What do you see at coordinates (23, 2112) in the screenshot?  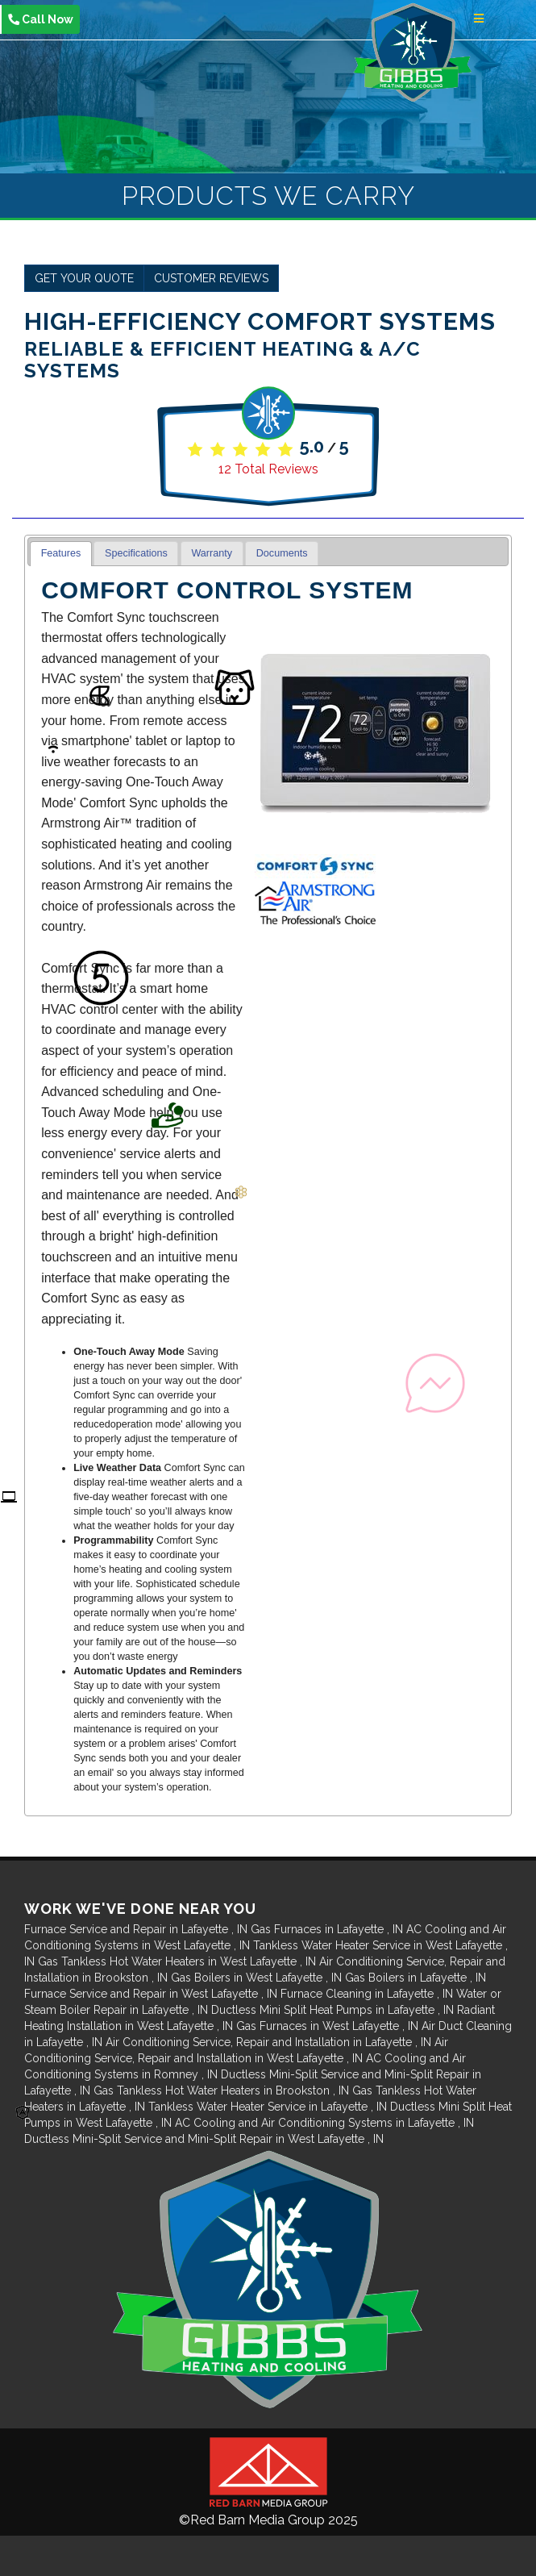 I see `Angular framework logo` at bounding box center [23, 2112].